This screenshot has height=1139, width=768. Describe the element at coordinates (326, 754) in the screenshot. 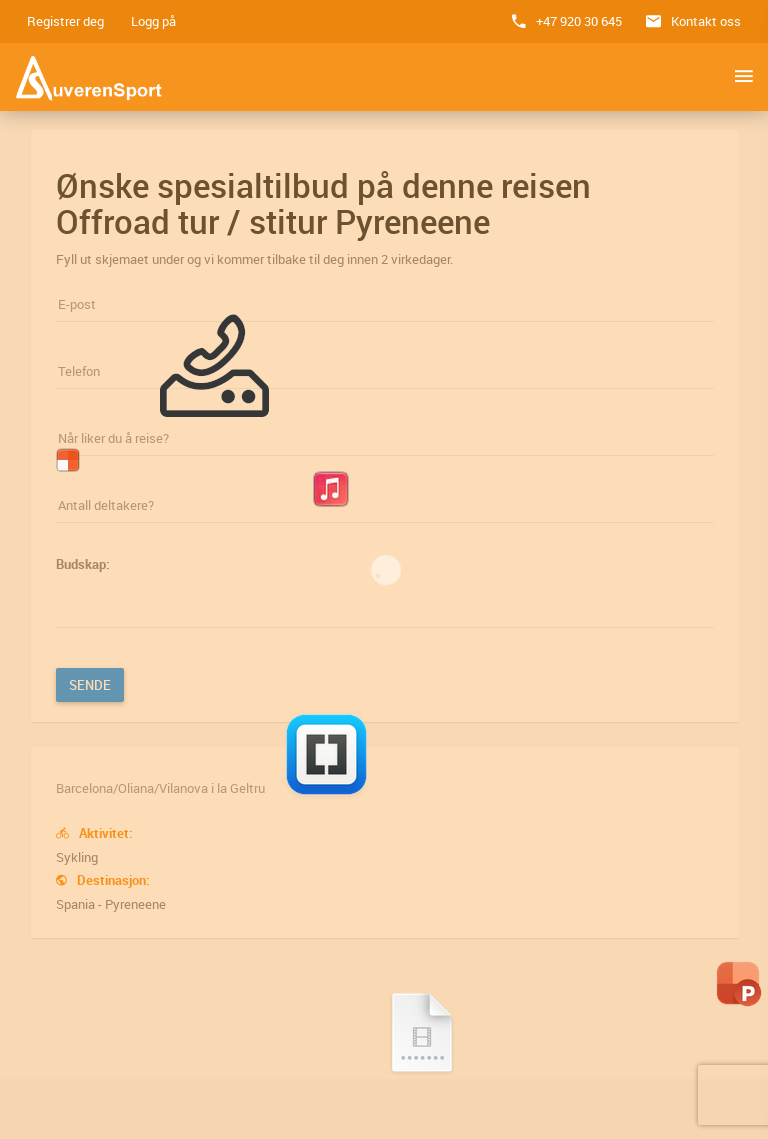

I see `open brackets code editor` at that location.